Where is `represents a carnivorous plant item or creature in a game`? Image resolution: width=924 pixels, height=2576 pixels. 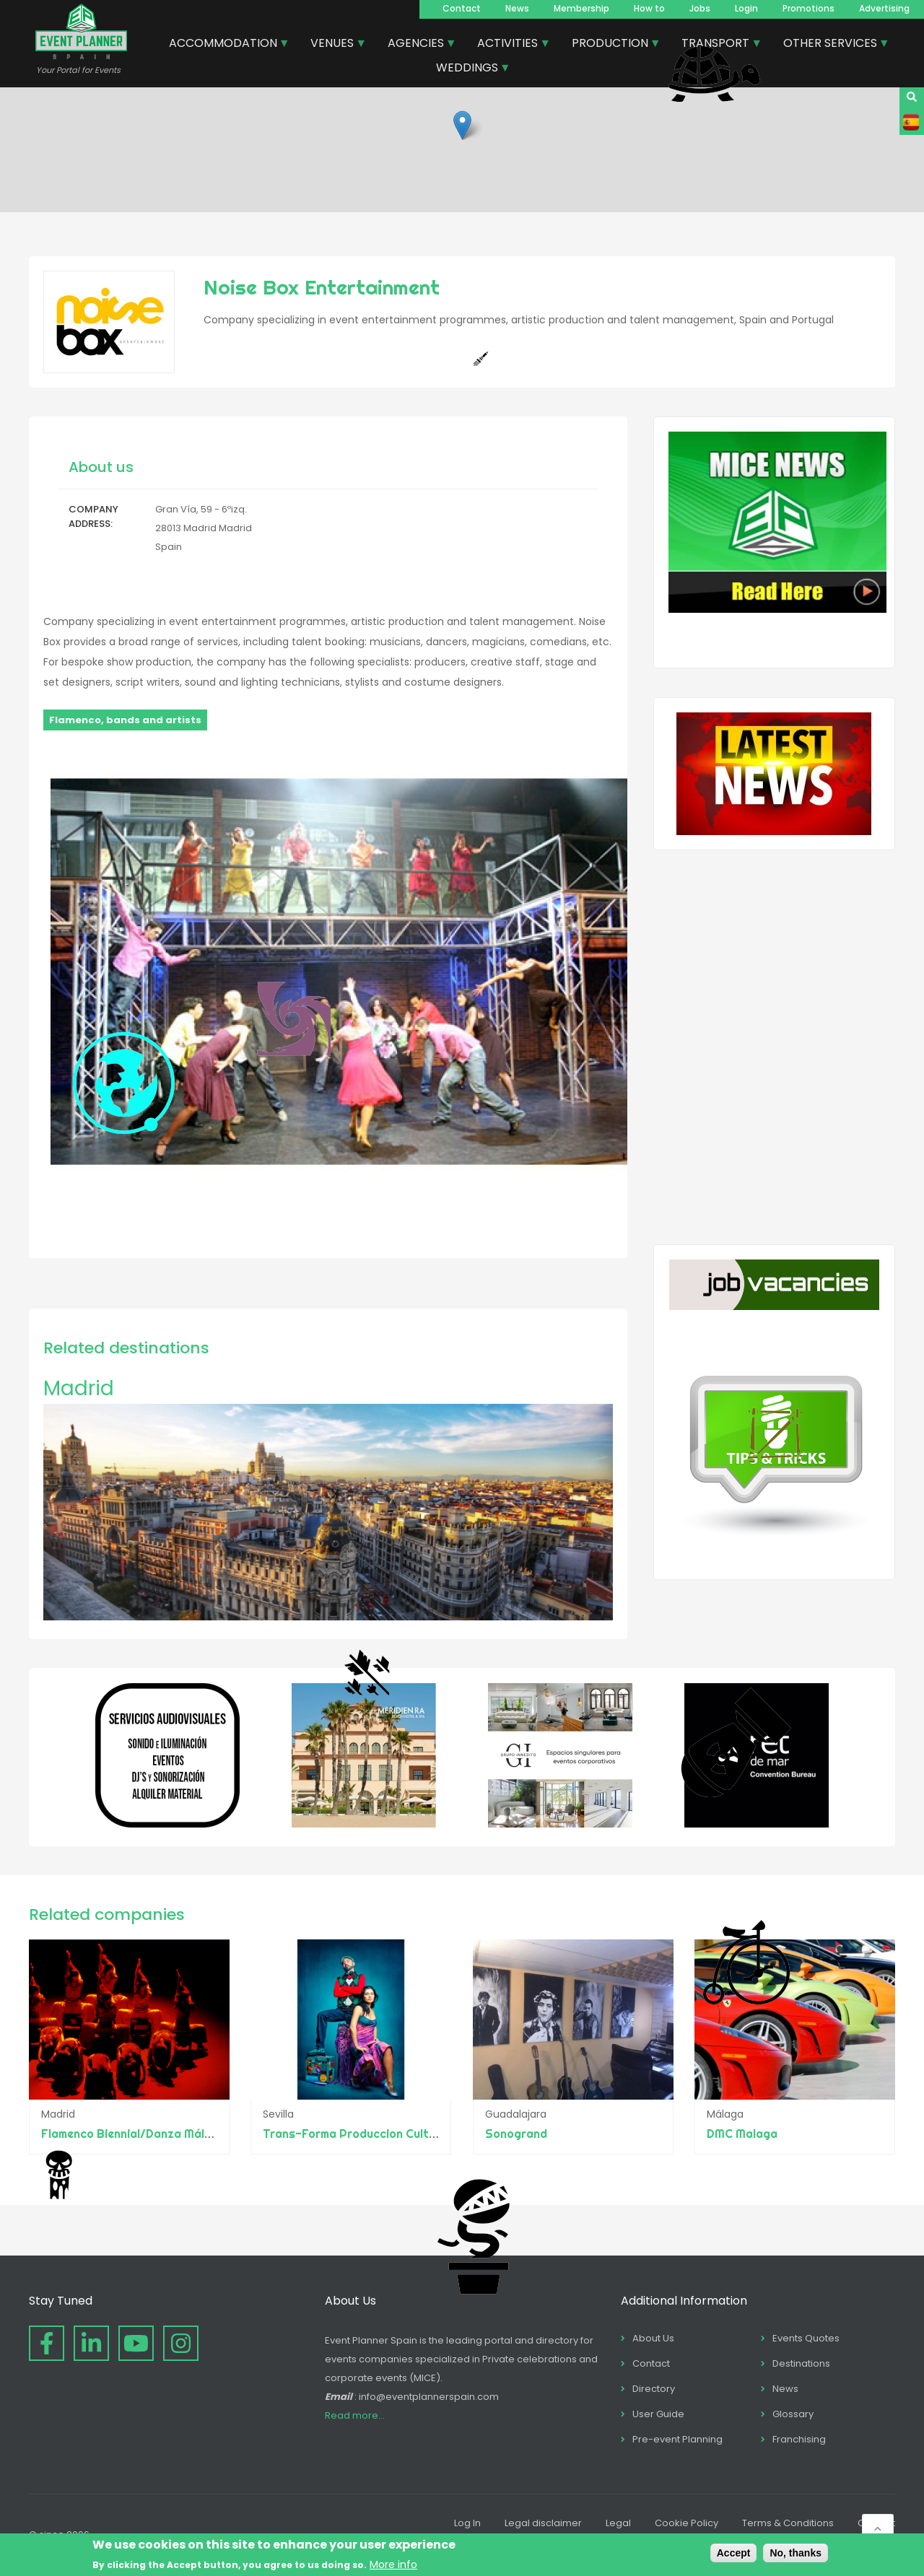 represents a carnivorous plant item or creature in a game is located at coordinates (479, 2236).